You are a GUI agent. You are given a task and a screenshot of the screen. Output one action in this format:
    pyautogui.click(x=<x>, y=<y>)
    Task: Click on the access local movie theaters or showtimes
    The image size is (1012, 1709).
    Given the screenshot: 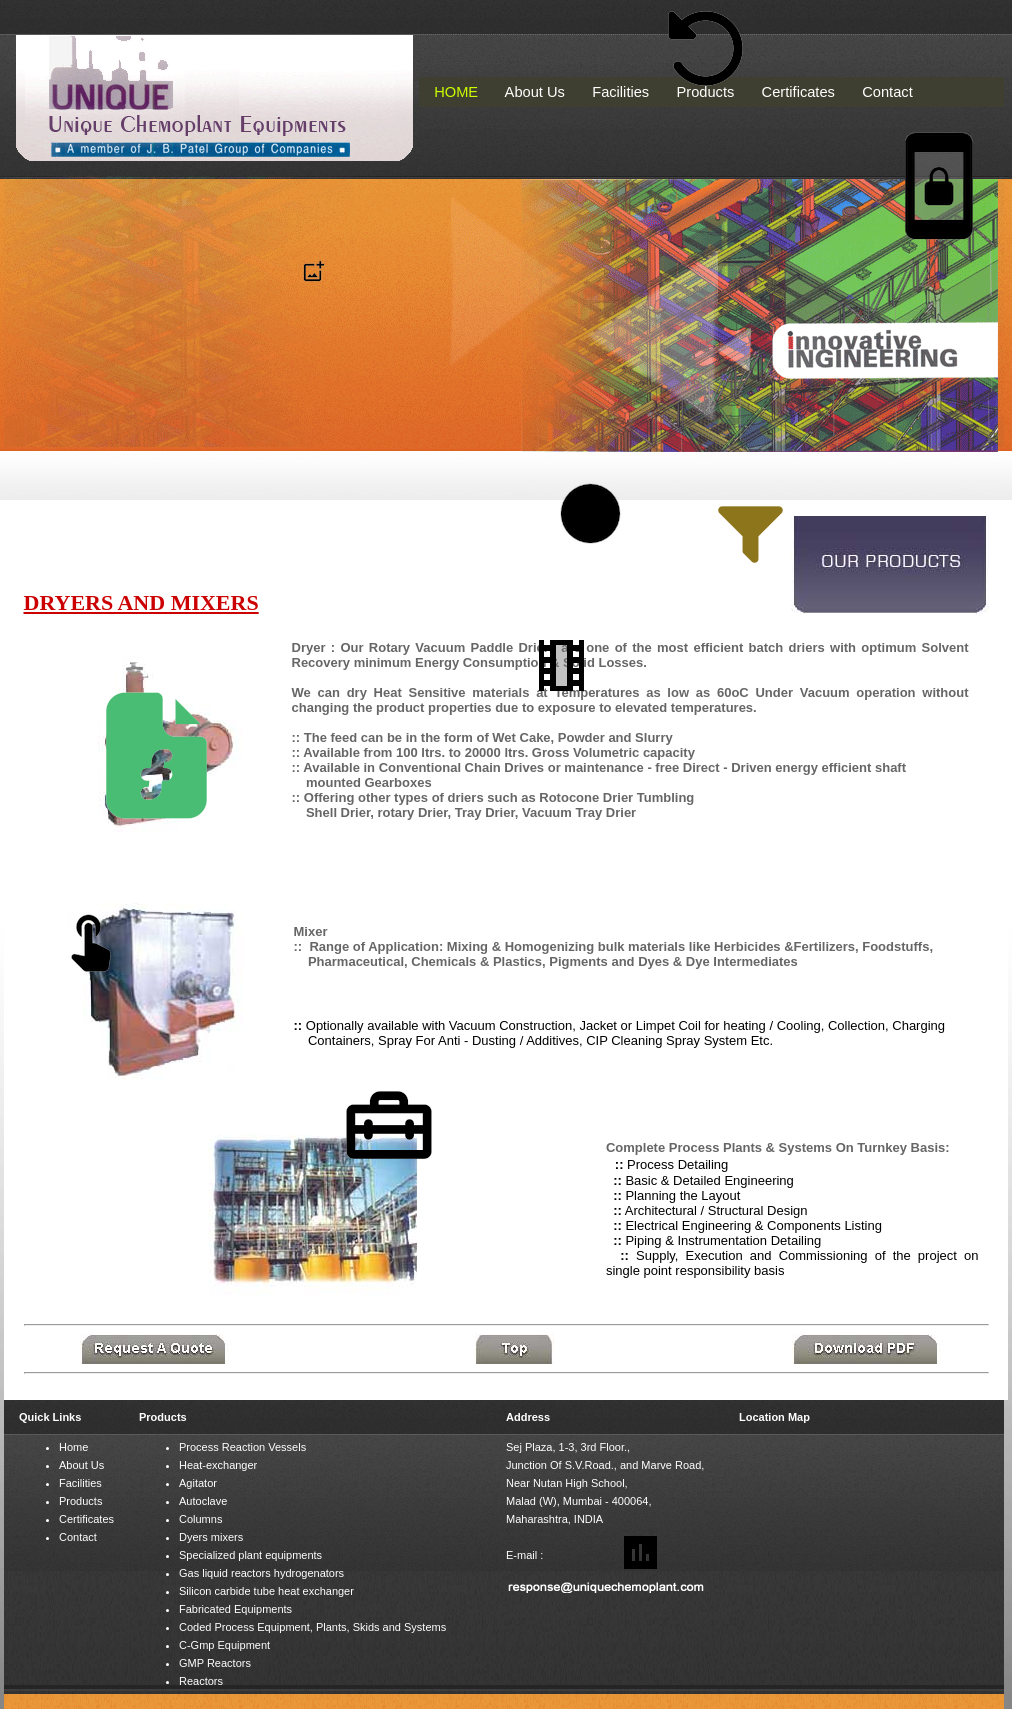 What is the action you would take?
    pyautogui.click(x=561, y=665)
    